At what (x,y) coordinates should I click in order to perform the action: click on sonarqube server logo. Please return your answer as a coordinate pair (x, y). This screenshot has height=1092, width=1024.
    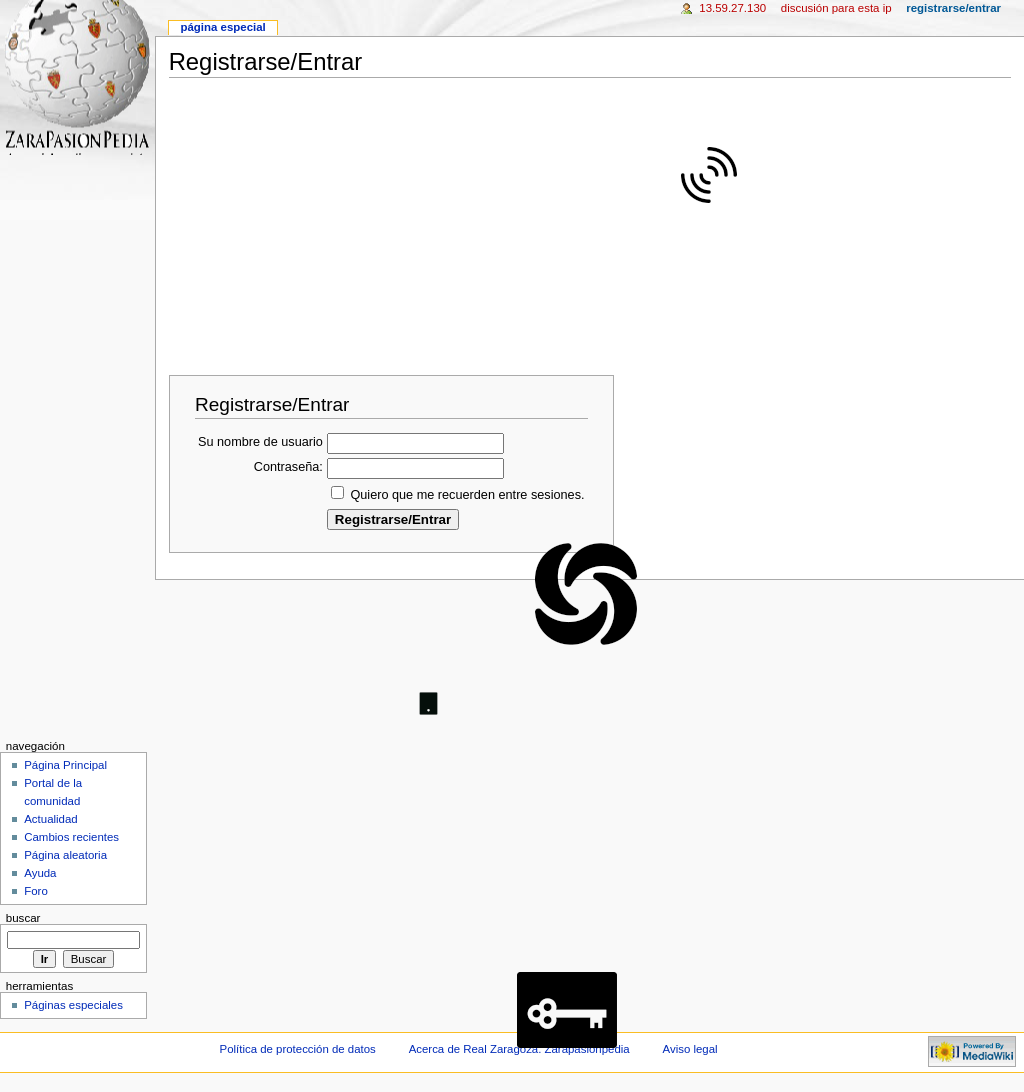
    Looking at the image, I should click on (709, 175).